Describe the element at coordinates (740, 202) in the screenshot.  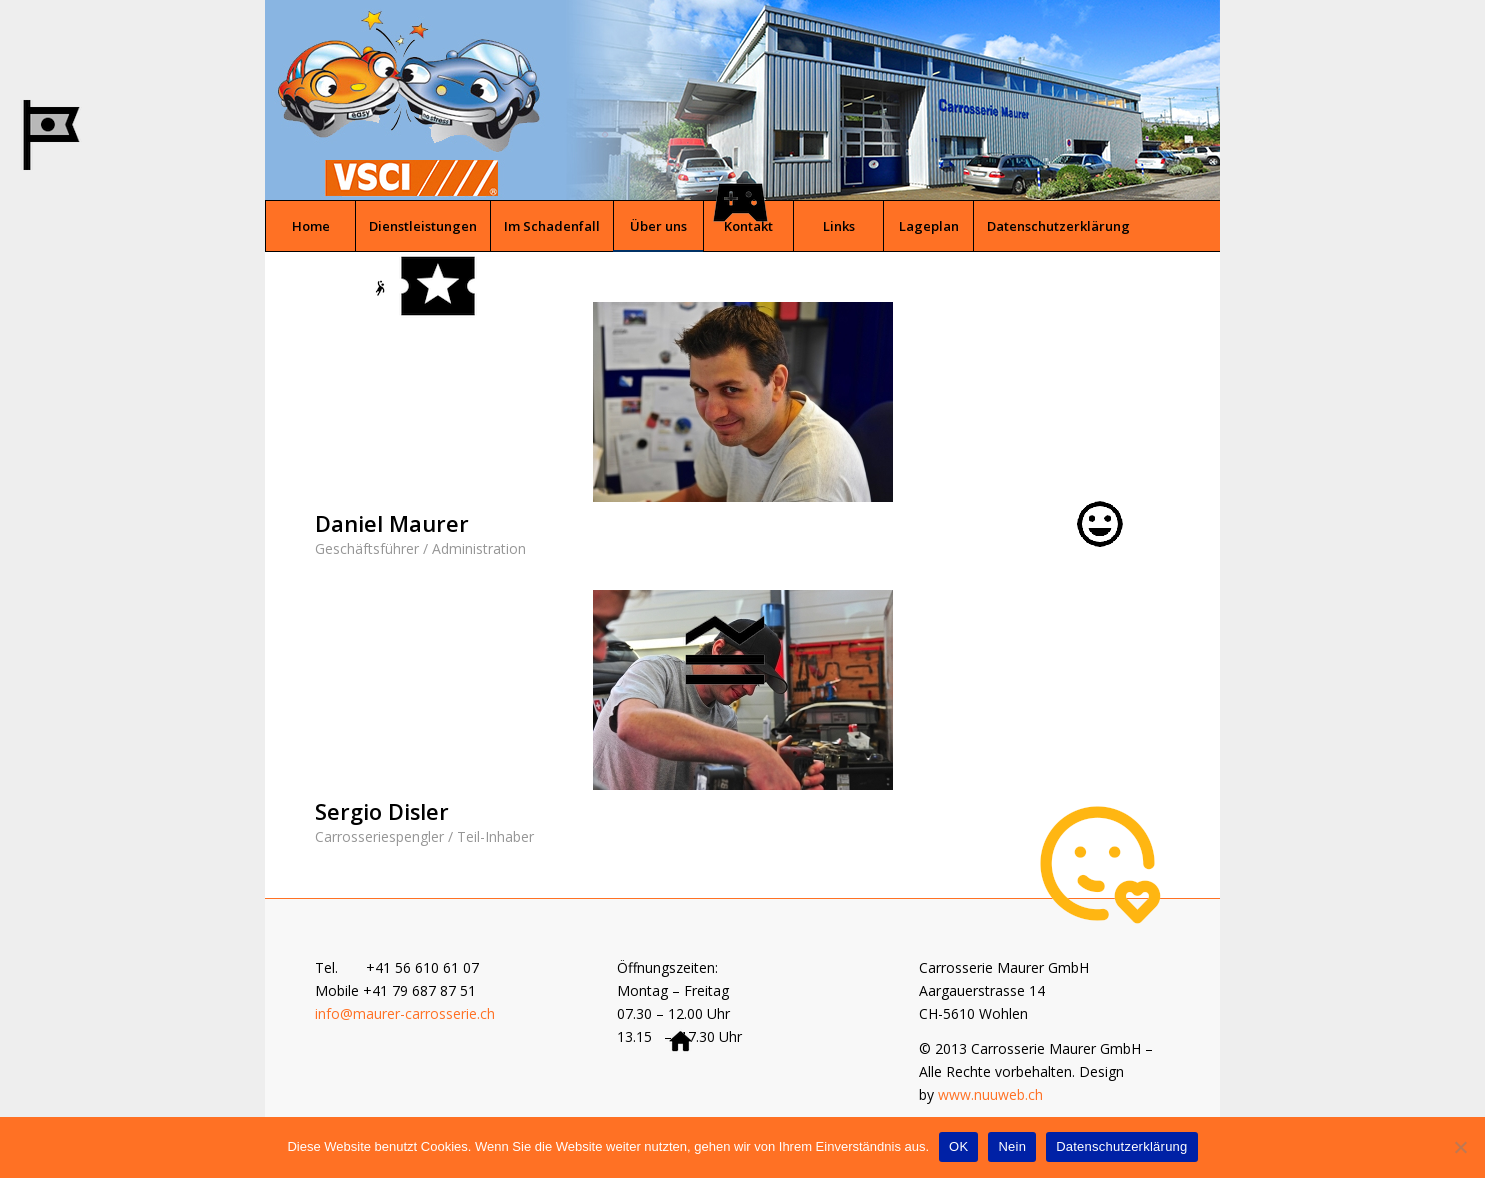
I see `access gaming or esports features` at that location.